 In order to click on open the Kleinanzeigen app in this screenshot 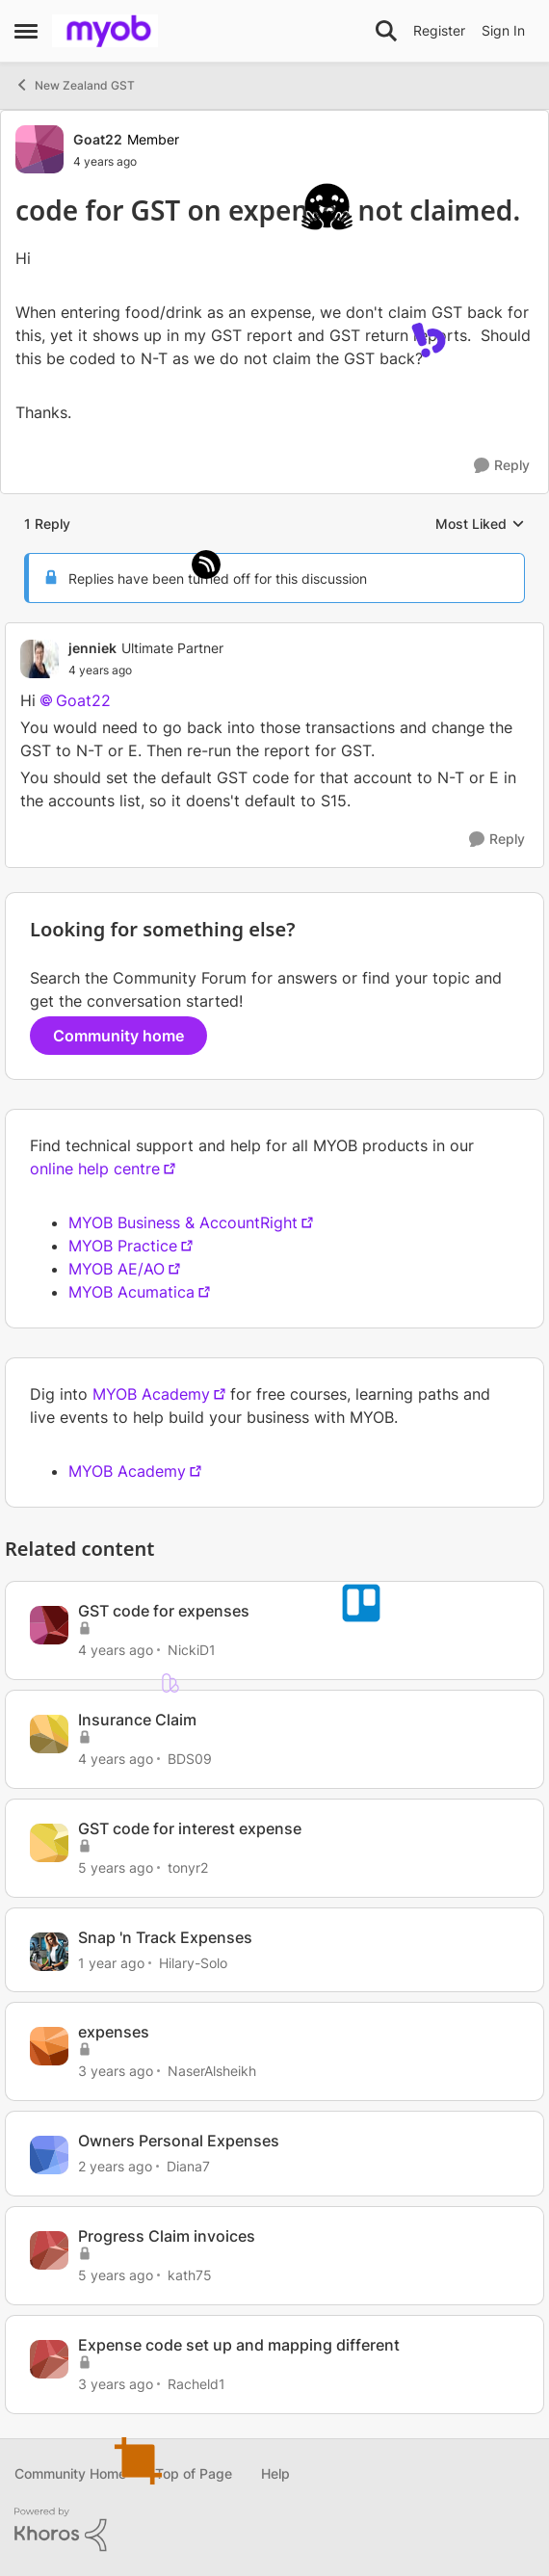, I will do `click(170, 1683)`.